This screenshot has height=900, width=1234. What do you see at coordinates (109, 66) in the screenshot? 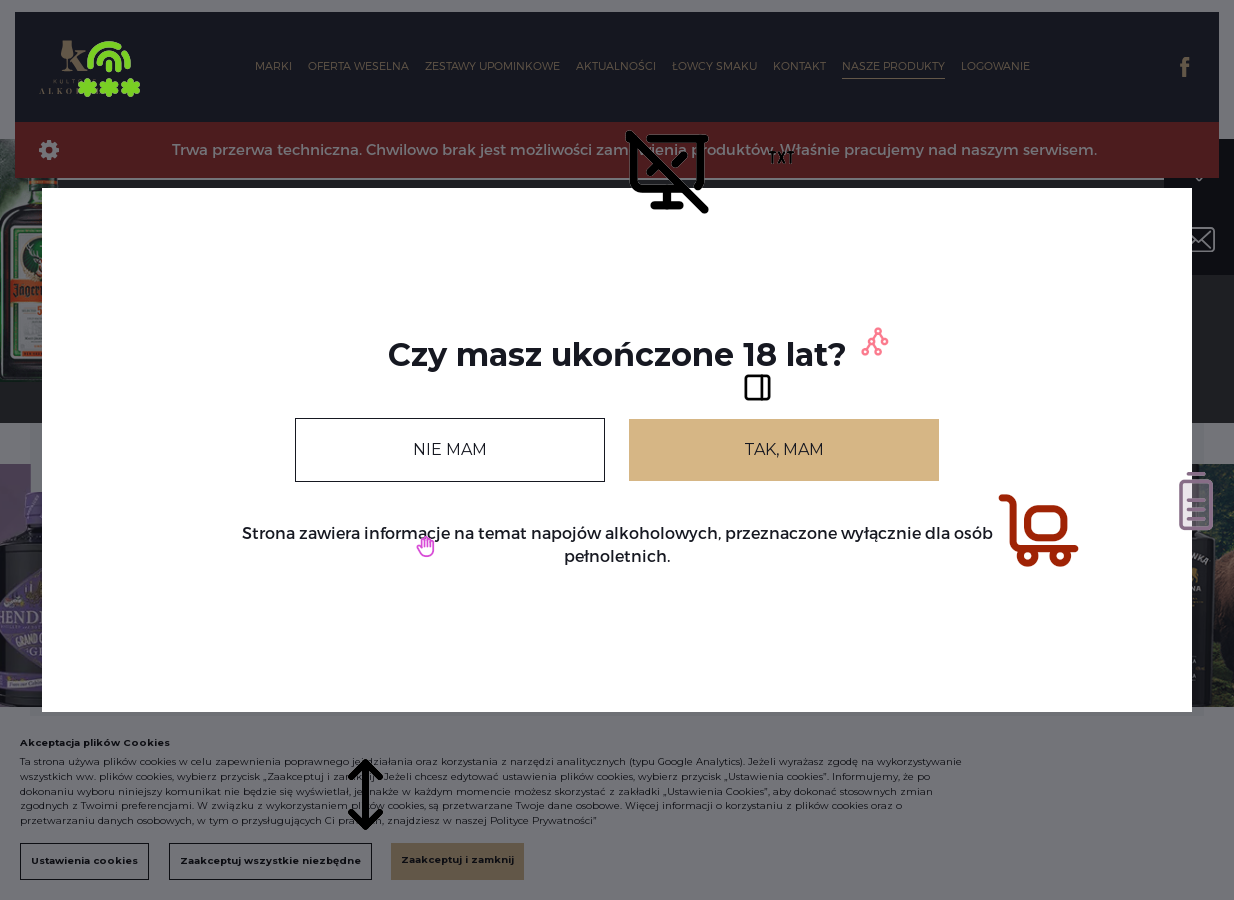
I see `enable fingerprint authentication` at bounding box center [109, 66].